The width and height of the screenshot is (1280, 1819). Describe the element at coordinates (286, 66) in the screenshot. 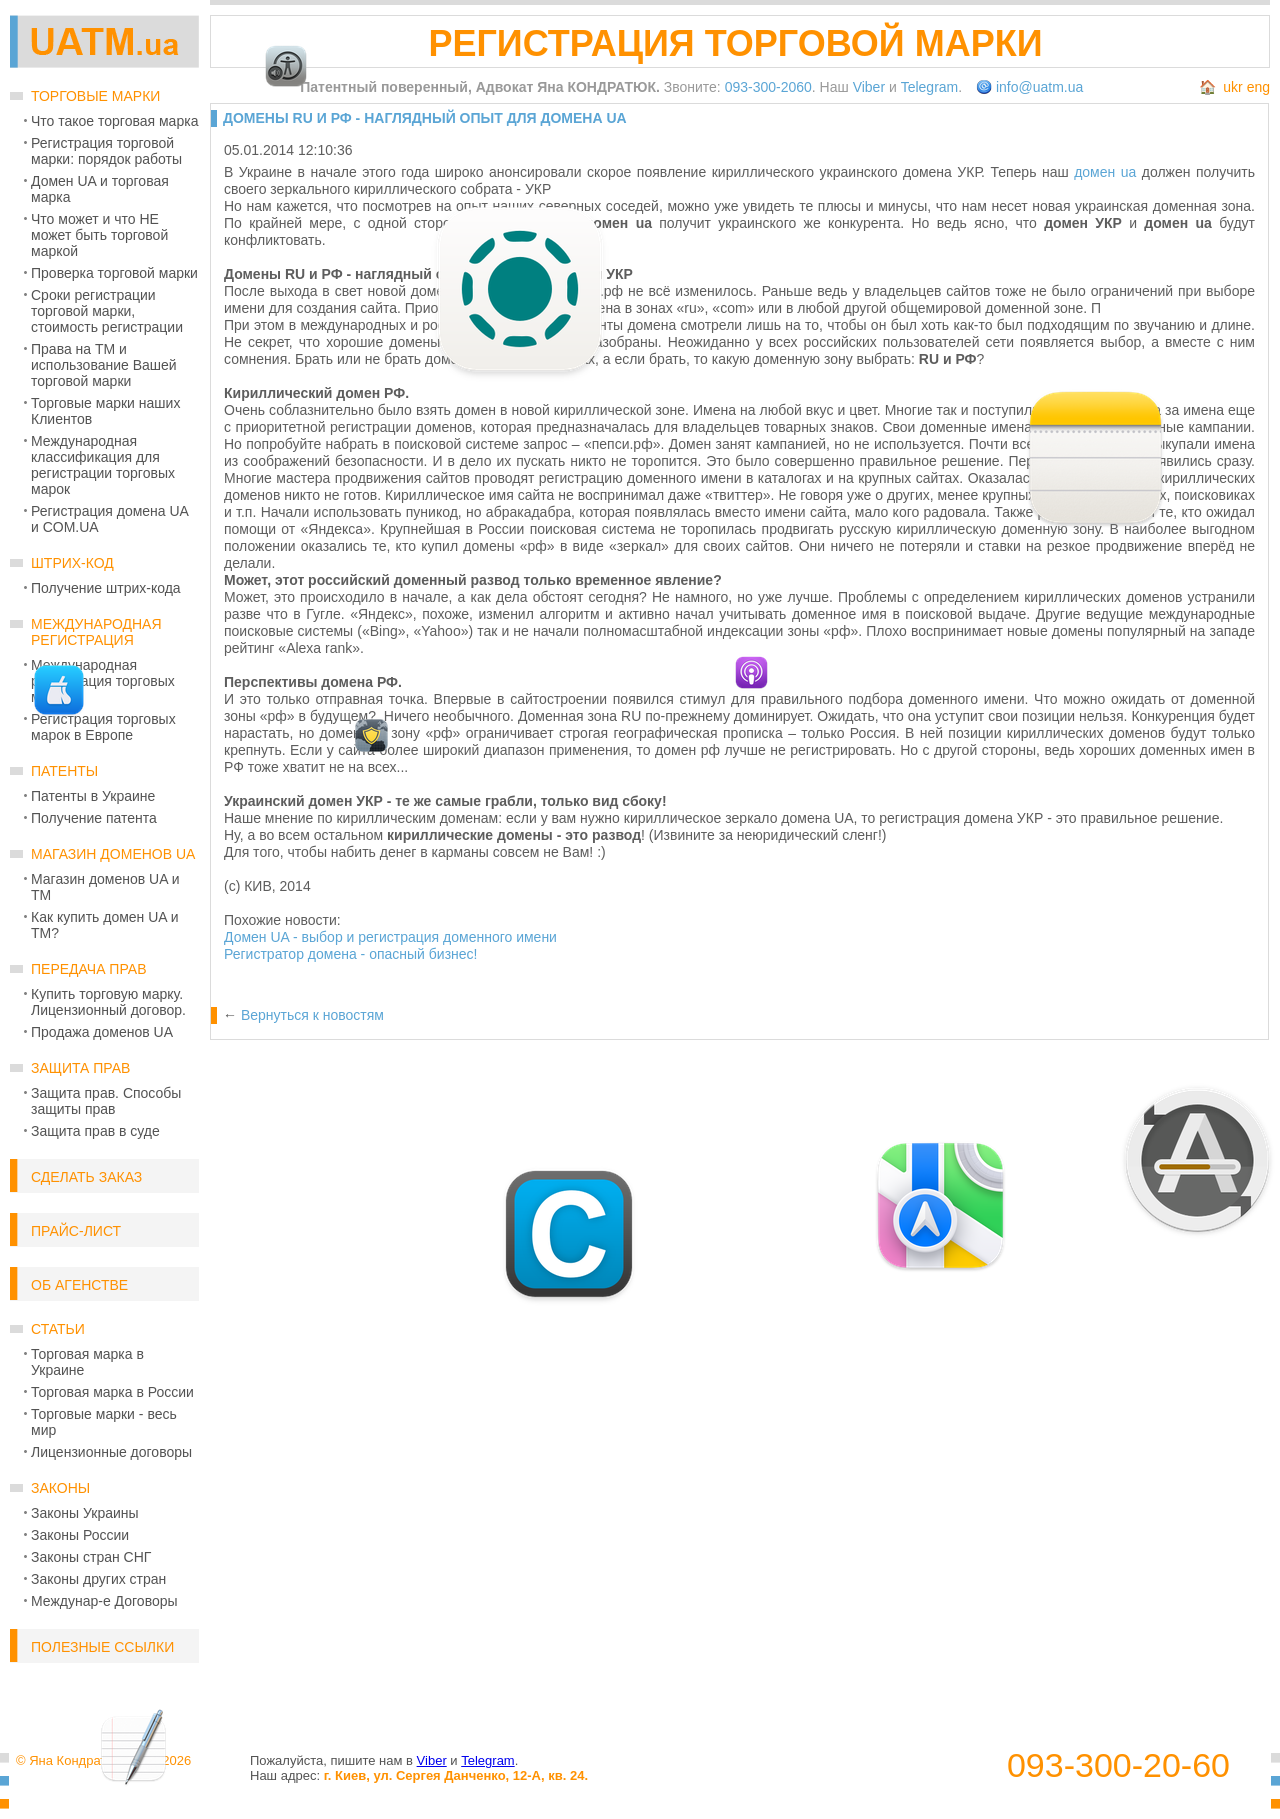

I see `open VoiceOver accessibility utility` at that location.